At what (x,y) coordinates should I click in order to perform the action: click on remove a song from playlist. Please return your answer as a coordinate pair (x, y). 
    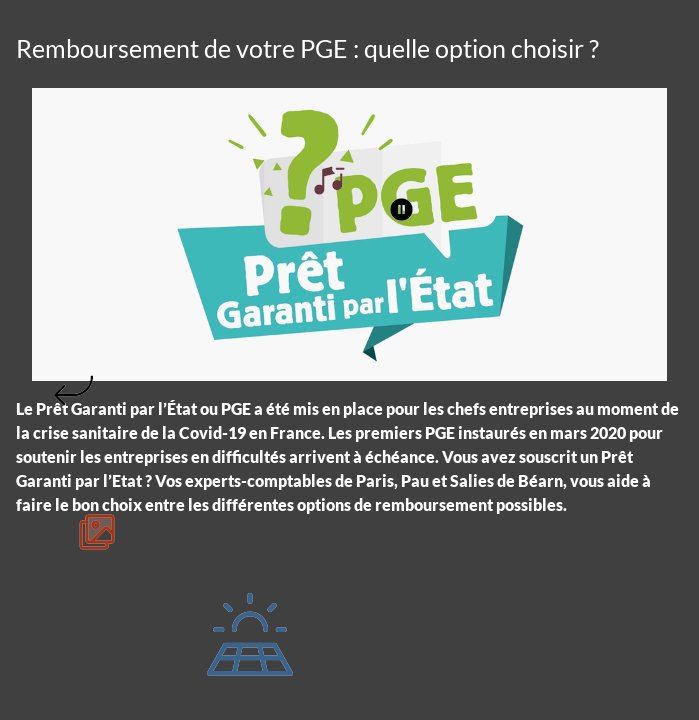
    Looking at the image, I should click on (330, 180).